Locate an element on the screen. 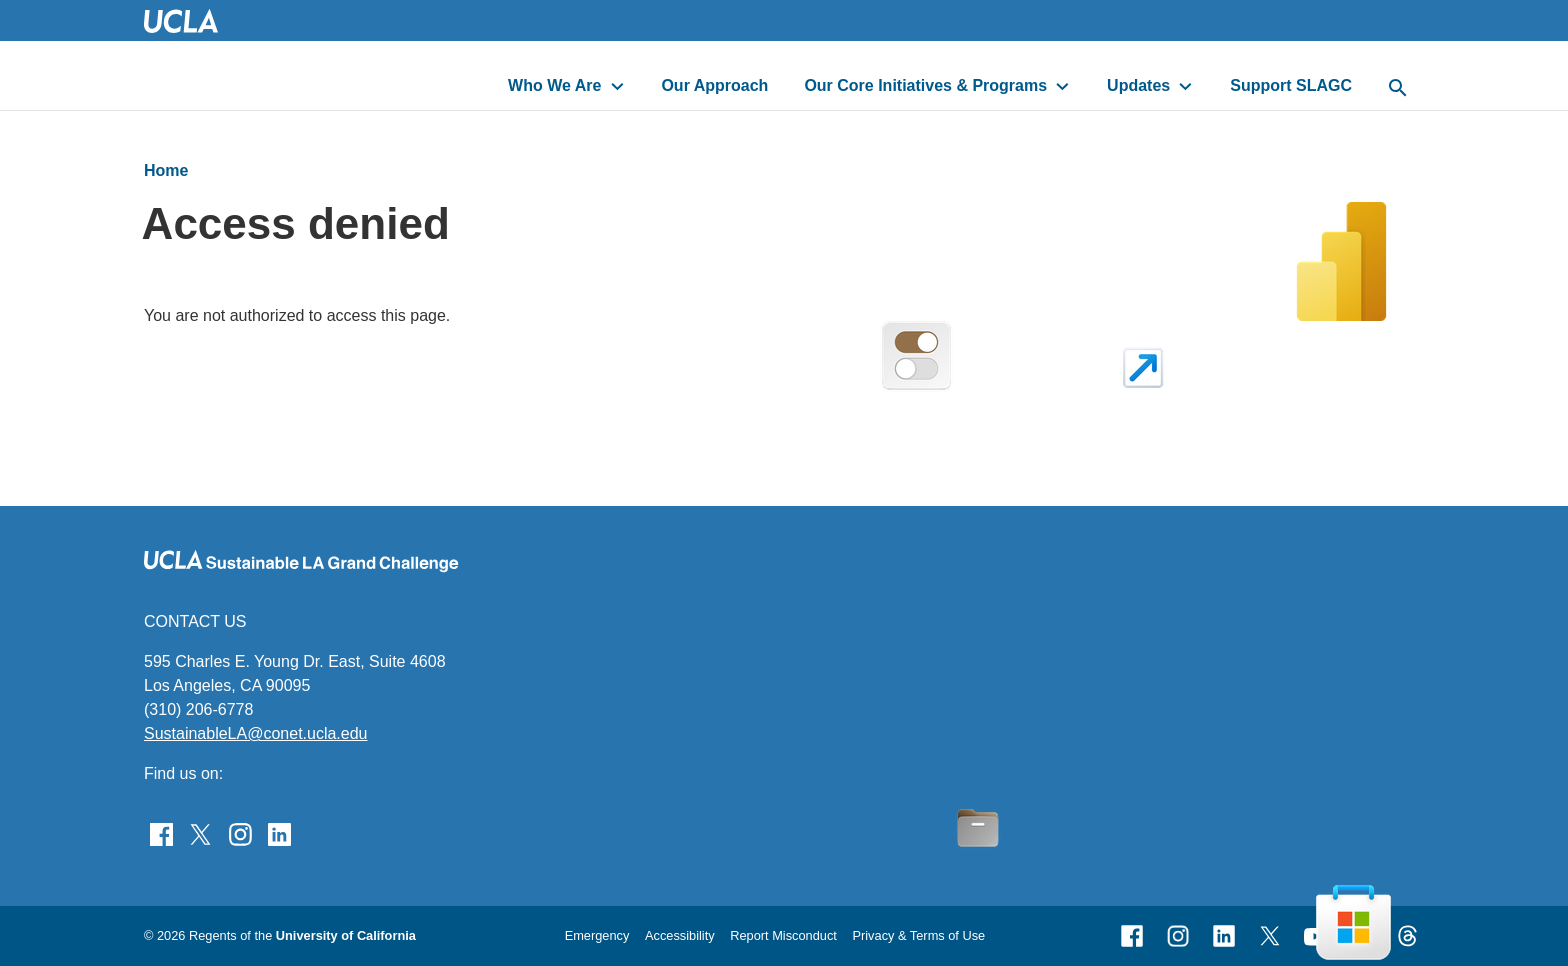 The width and height of the screenshot is (1568, 966). open the file manager application is located at coordinates (978, 828).